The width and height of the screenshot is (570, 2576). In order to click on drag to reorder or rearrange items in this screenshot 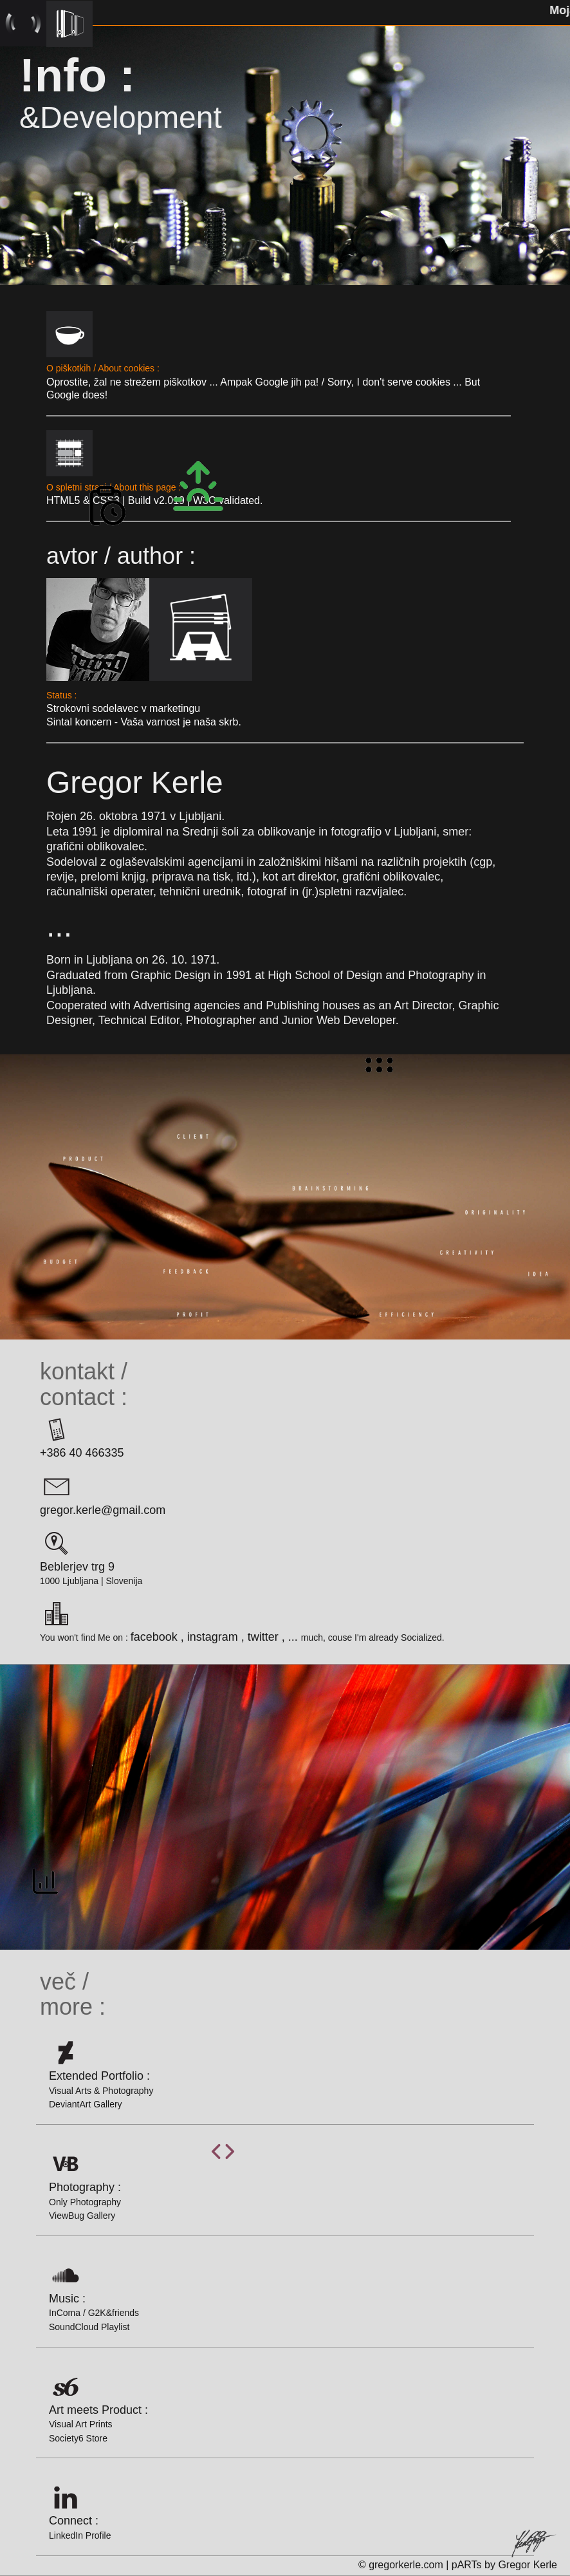, I will do `click(379, 1065)`.